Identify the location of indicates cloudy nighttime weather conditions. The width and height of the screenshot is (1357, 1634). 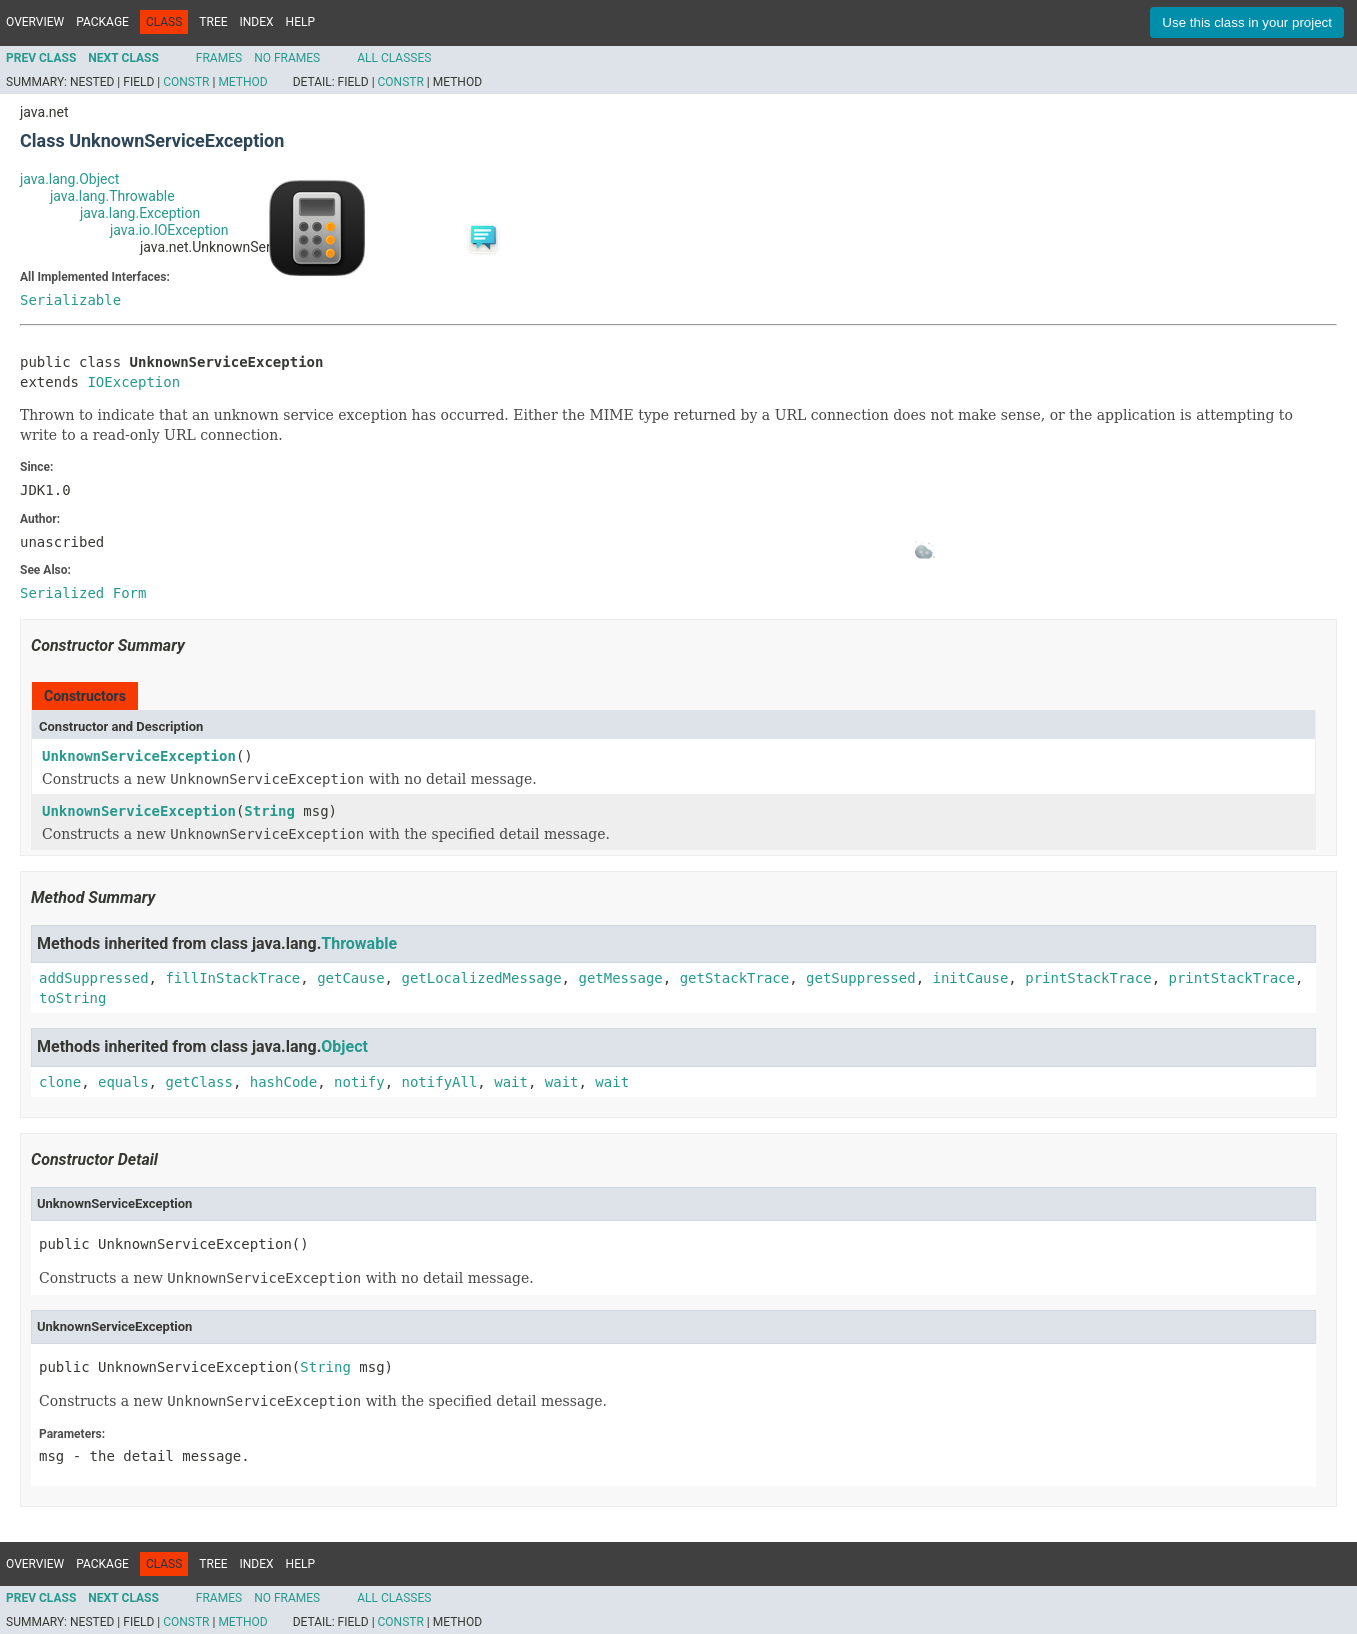
(925, 550).